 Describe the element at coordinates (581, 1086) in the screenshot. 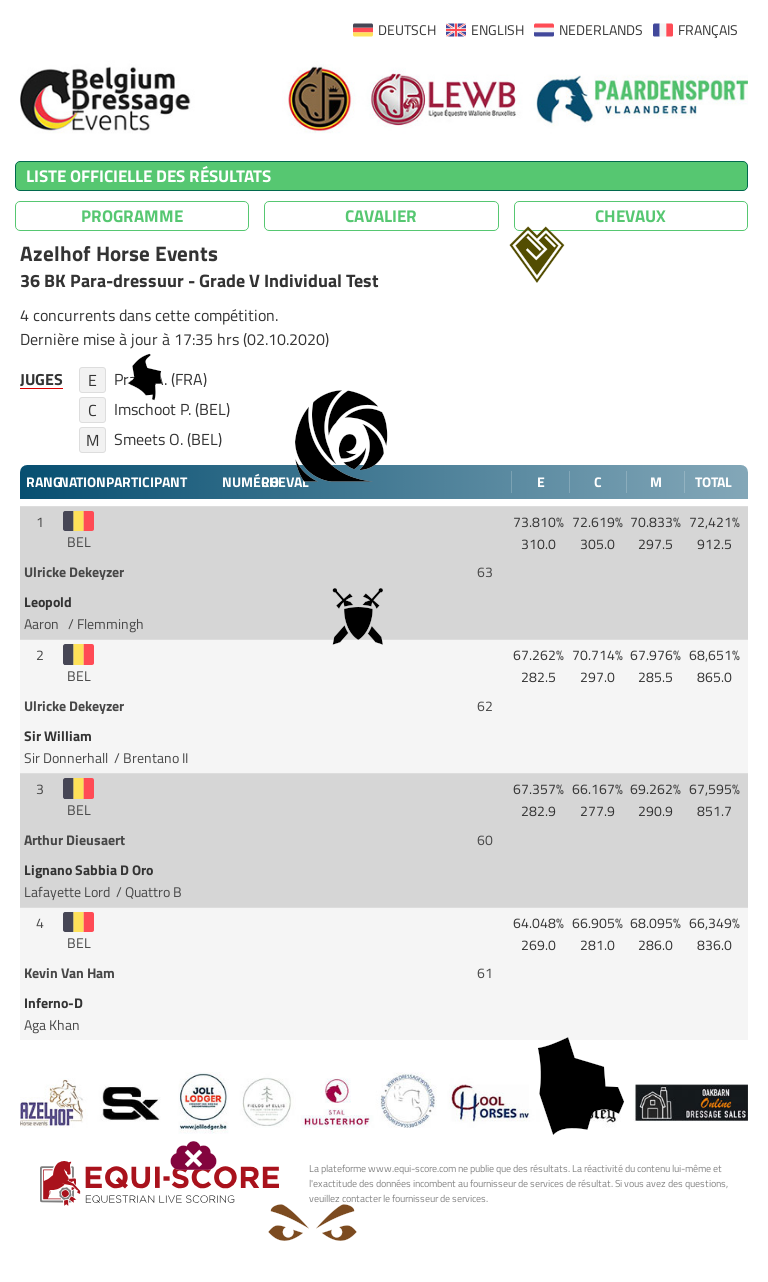

I see `select Bolivia as your country or region` at that location.